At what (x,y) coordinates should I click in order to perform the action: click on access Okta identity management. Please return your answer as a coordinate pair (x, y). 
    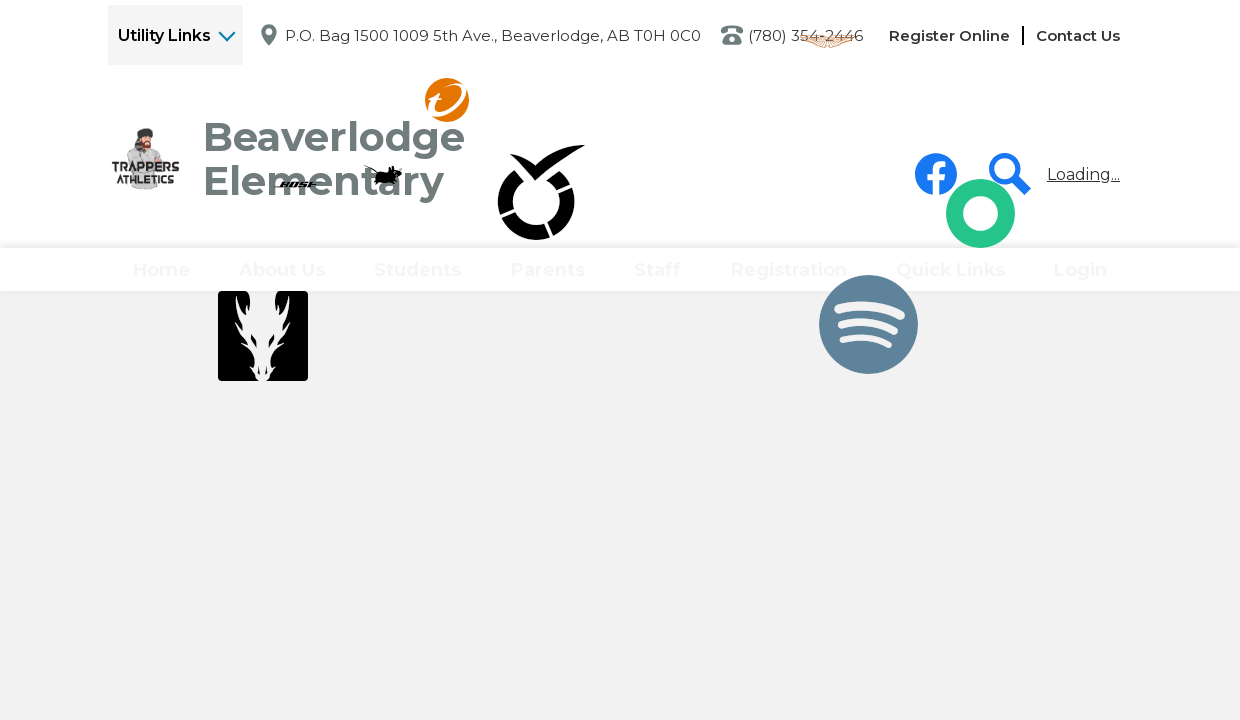
    Looking at the image, I should click on (980, 213).